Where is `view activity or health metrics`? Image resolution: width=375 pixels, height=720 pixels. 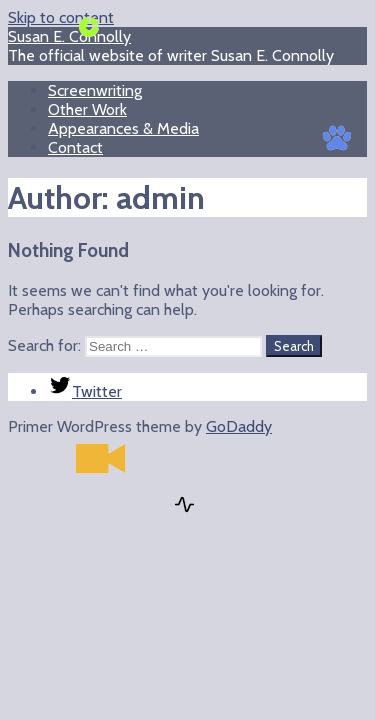 view activity or health metrics is located at coordinates (184, 504).